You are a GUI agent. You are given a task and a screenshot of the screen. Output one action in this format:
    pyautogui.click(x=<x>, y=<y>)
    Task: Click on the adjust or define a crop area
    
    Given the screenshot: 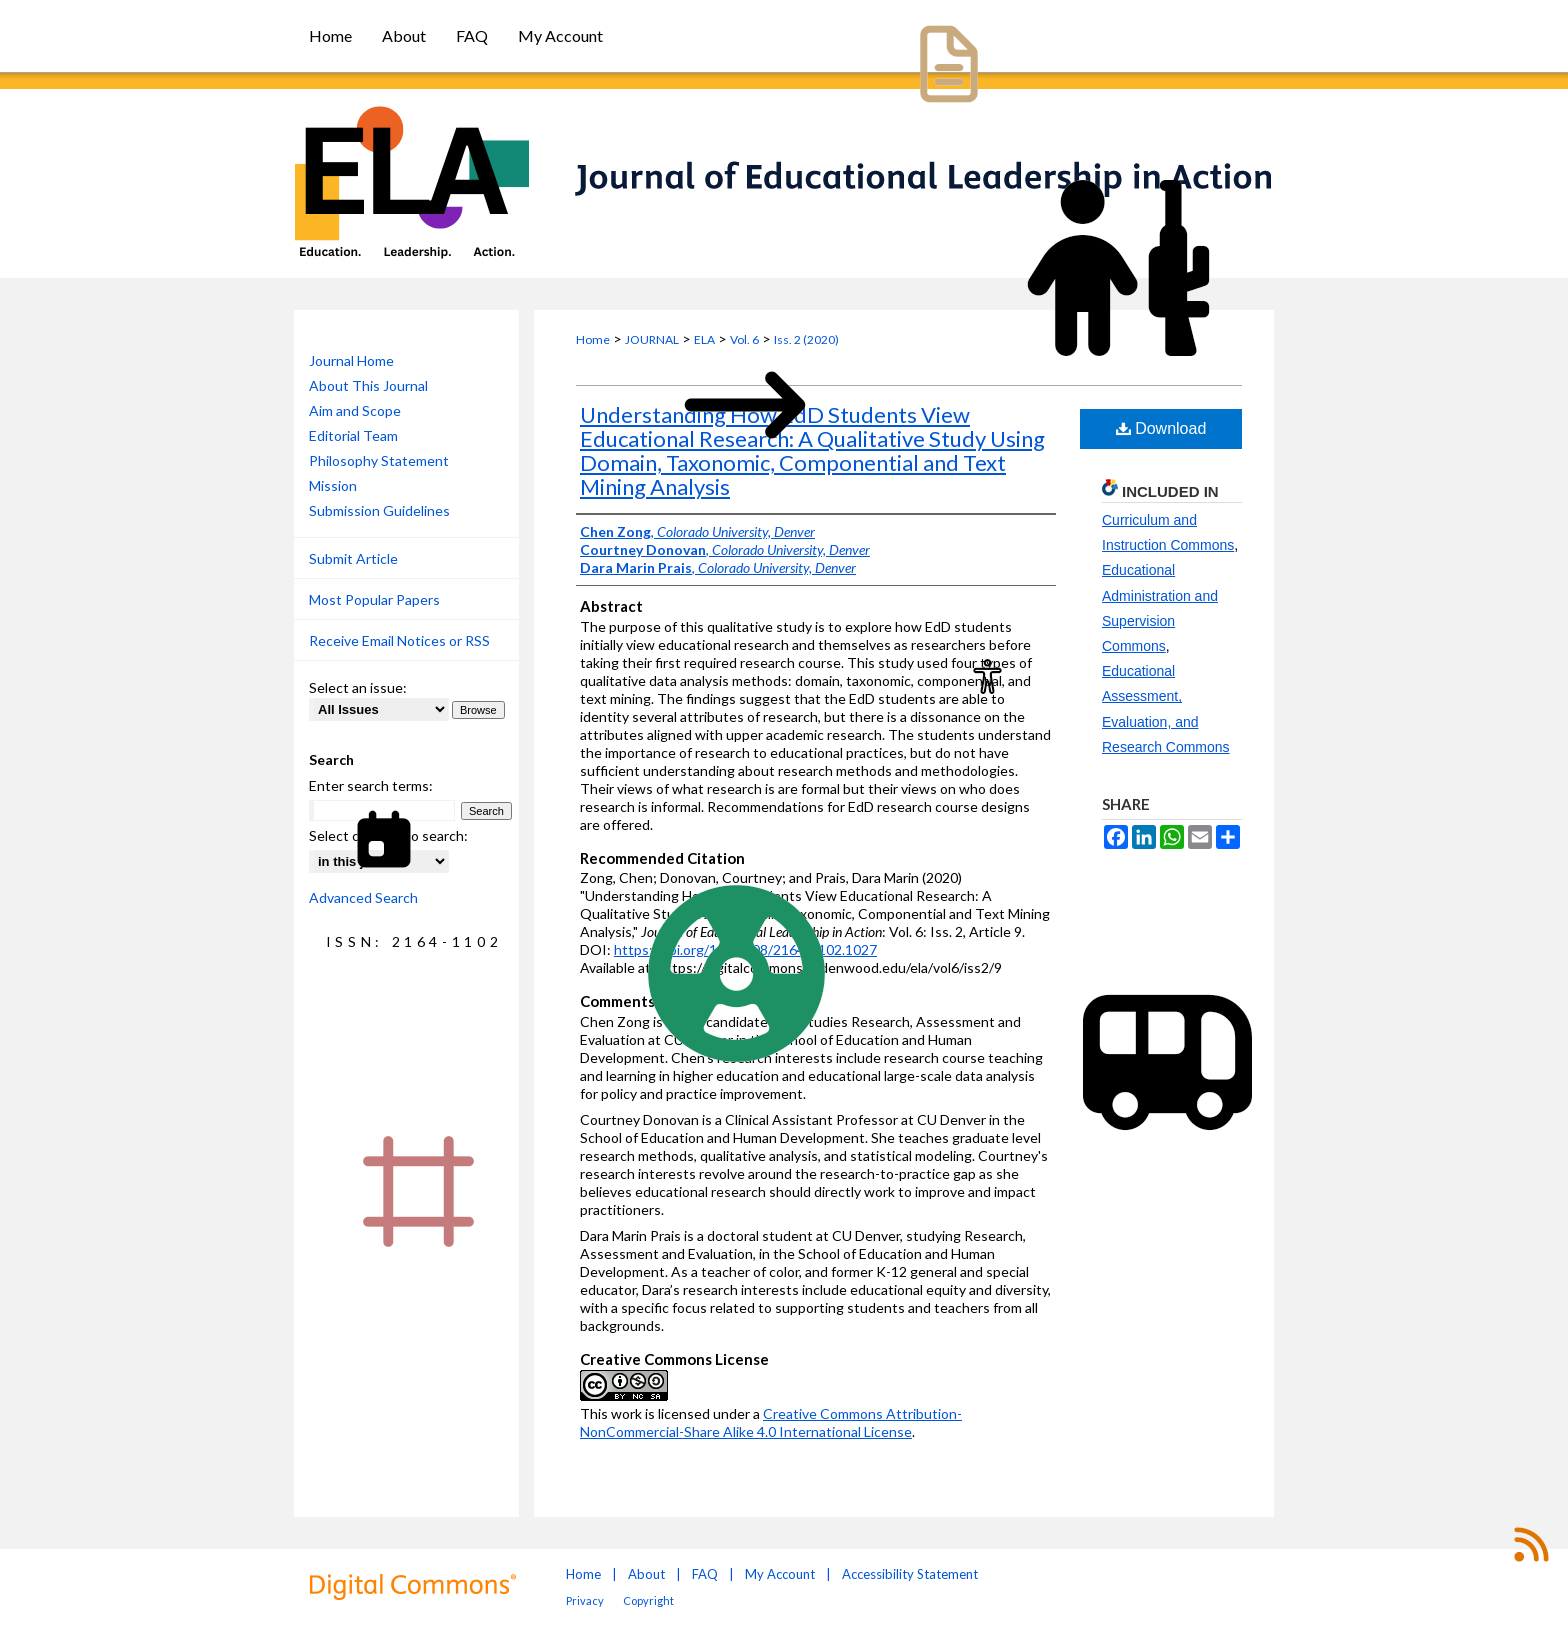 What is the action you would take?
    pyautogui.click(x=418, y=1191)
    